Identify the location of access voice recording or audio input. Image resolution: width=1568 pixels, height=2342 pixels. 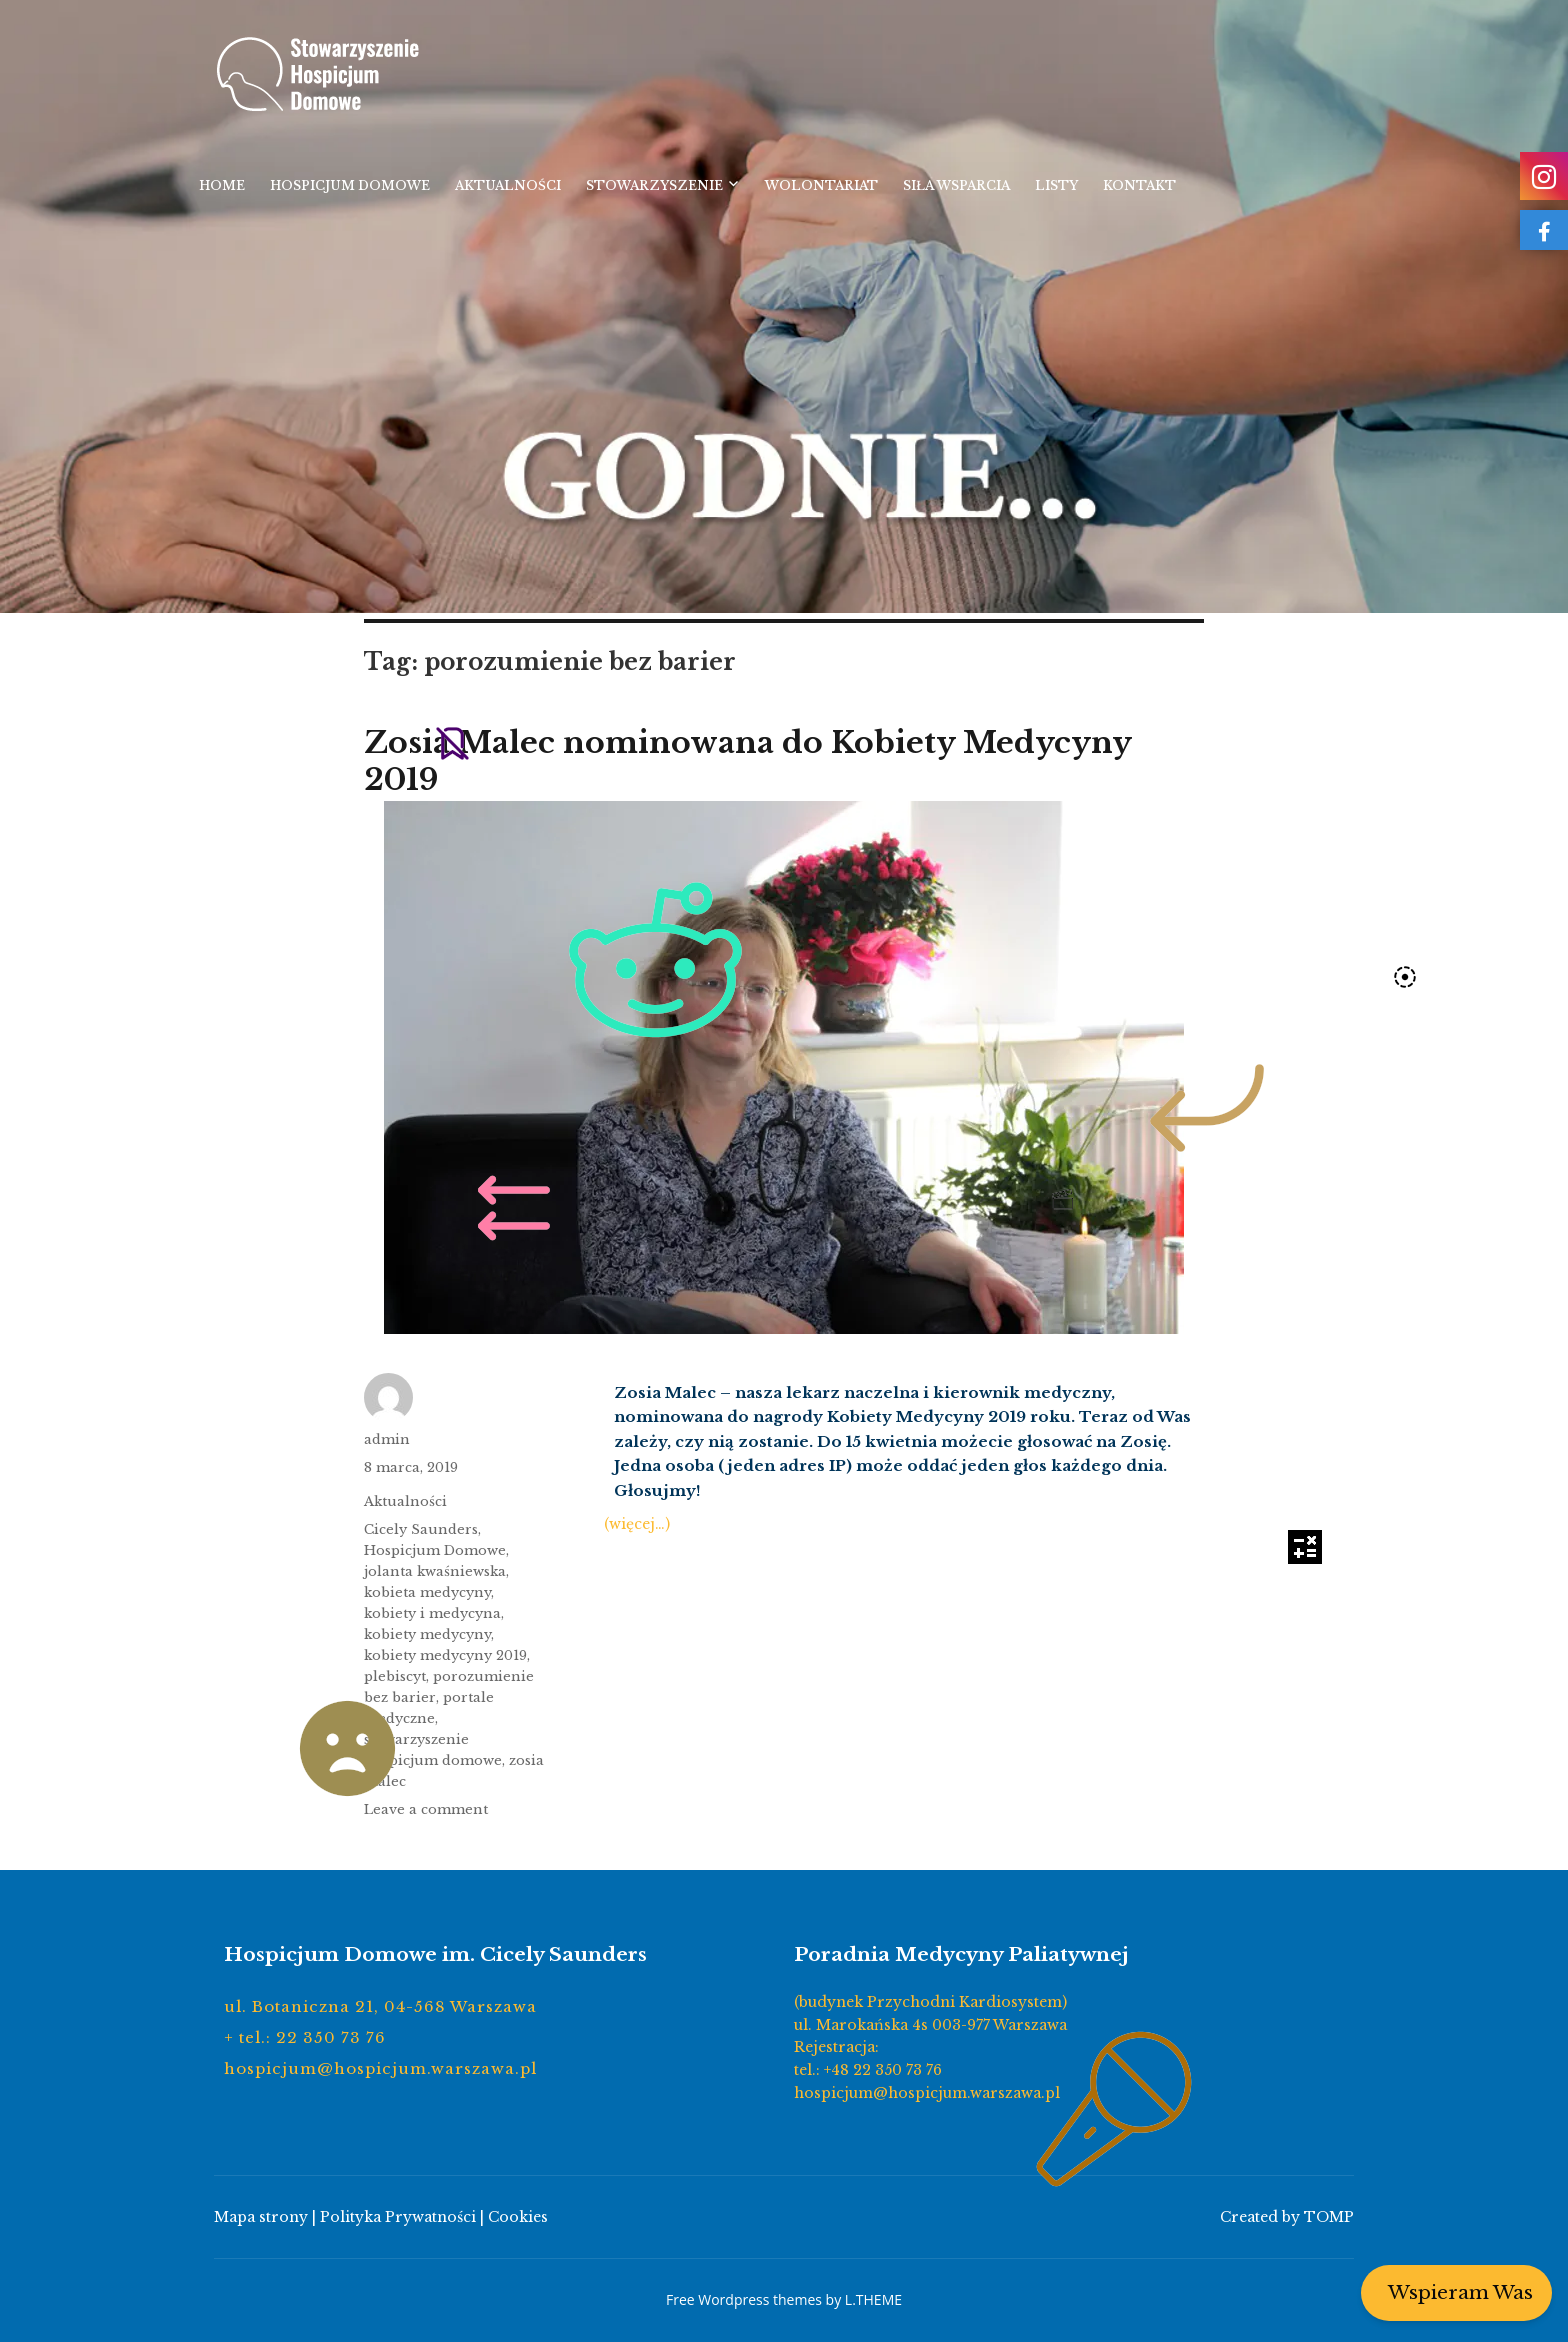
(1111, 2112).